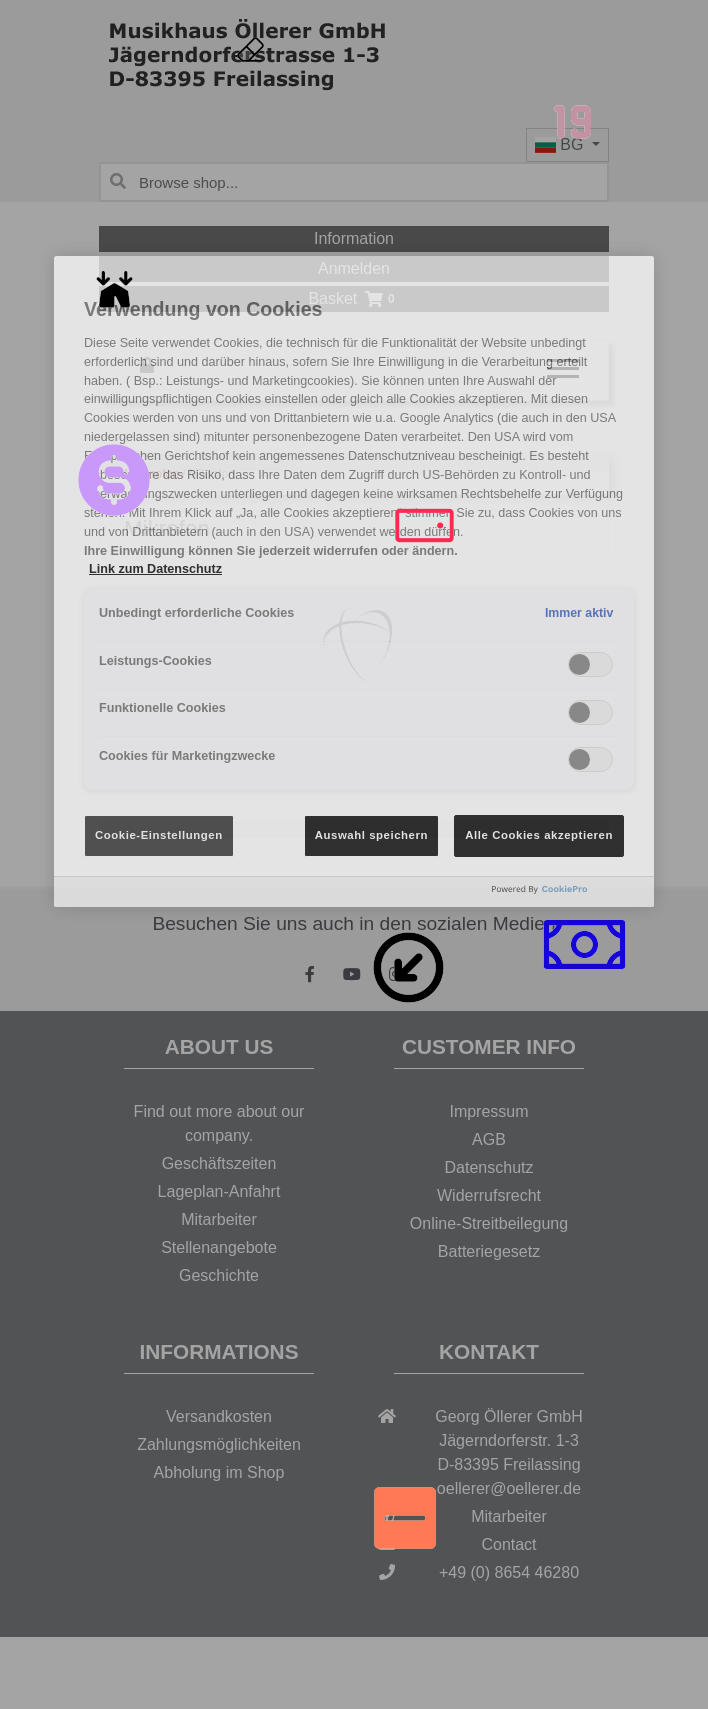 Image resolution: width=708 pixels, height=1709 pixels. Describe the element at coordinates (250, 49) in the screenshot. I see `erase or clear content` at that location.